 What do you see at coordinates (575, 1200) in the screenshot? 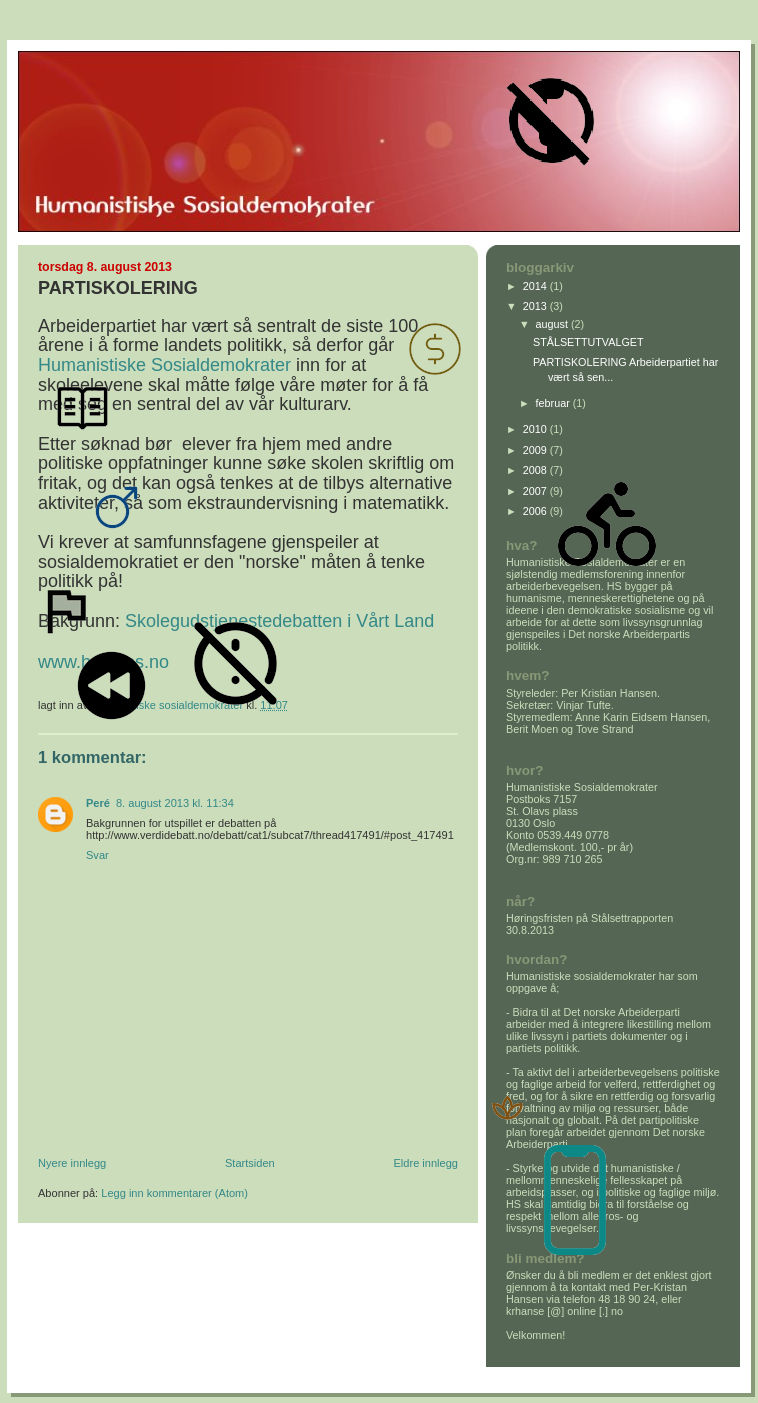
I see `switch to mobile view` at bounding box center [575, 1200].